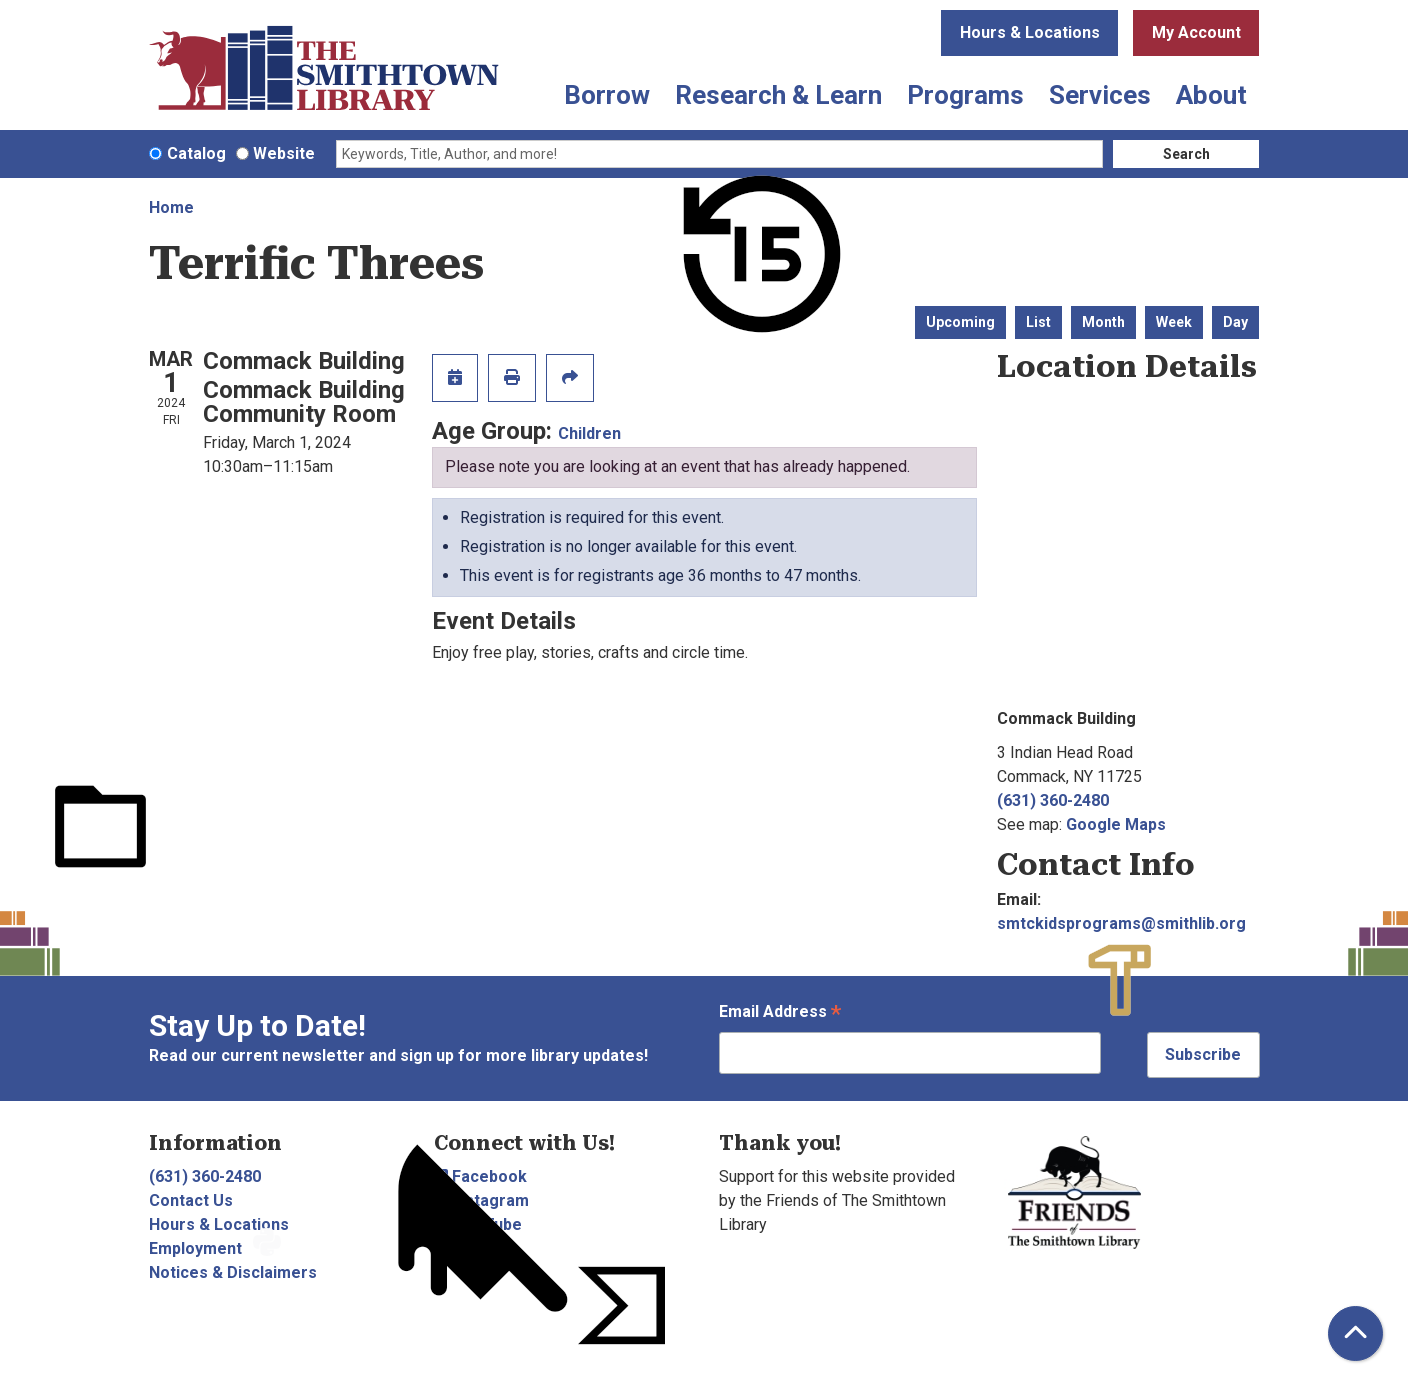 This screenshot has width=1408, height=1386. Describe the element at coordinates (762, 254) in the screenshot. I see `rewind 15 seconds` at that location.